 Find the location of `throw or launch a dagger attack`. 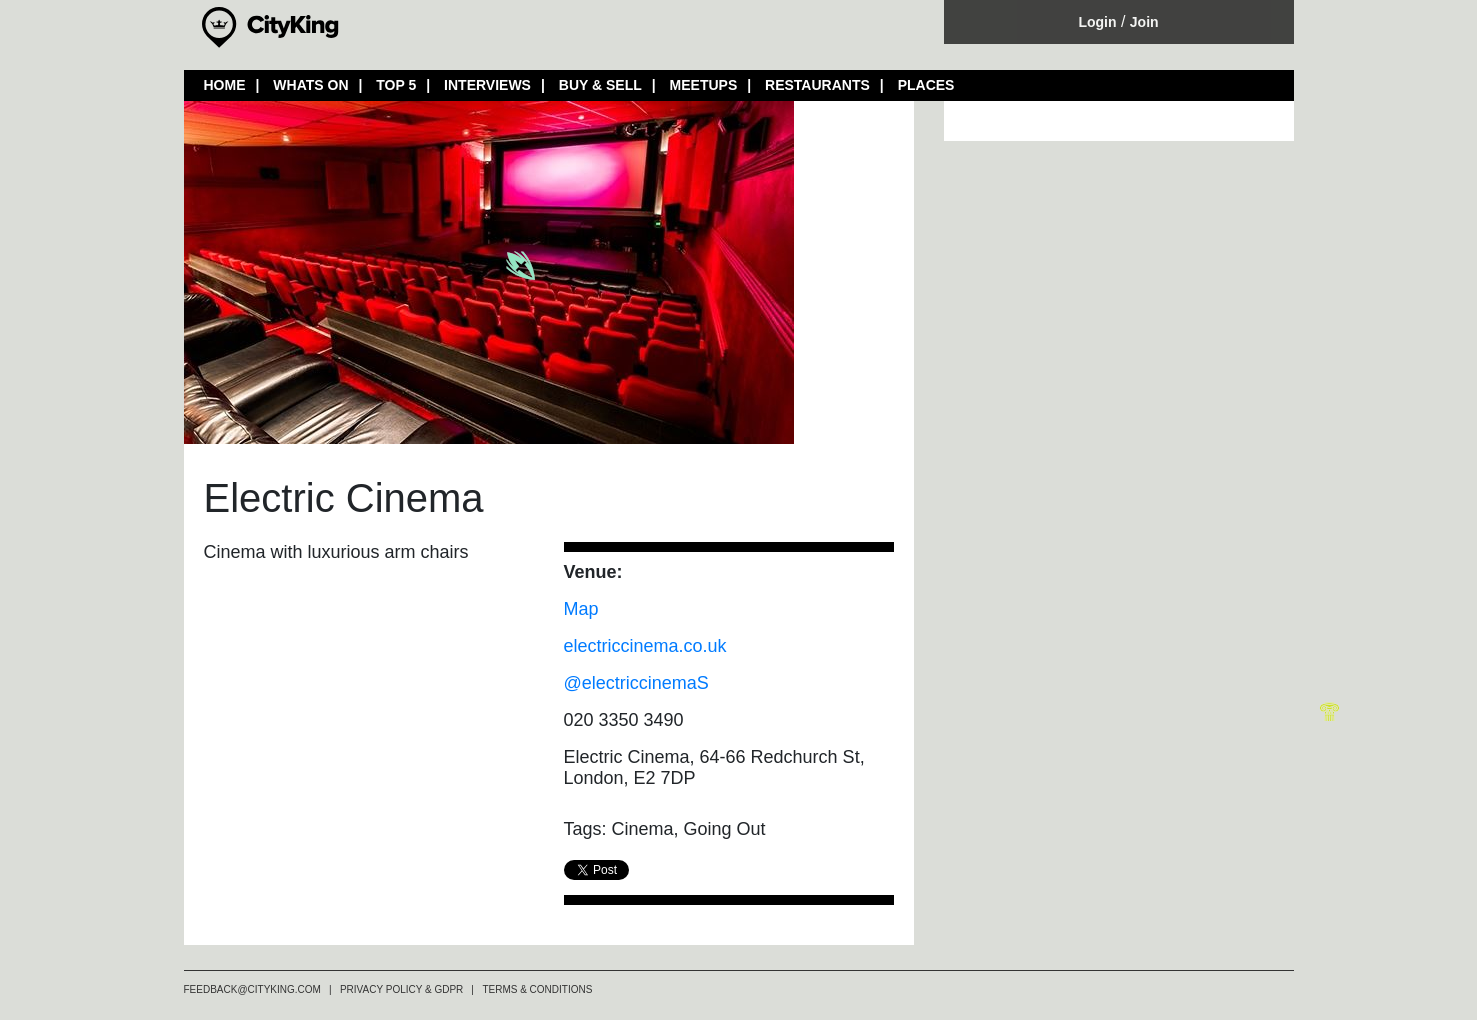

throw or launch a dagger attack is located at coordinates (521, 266).